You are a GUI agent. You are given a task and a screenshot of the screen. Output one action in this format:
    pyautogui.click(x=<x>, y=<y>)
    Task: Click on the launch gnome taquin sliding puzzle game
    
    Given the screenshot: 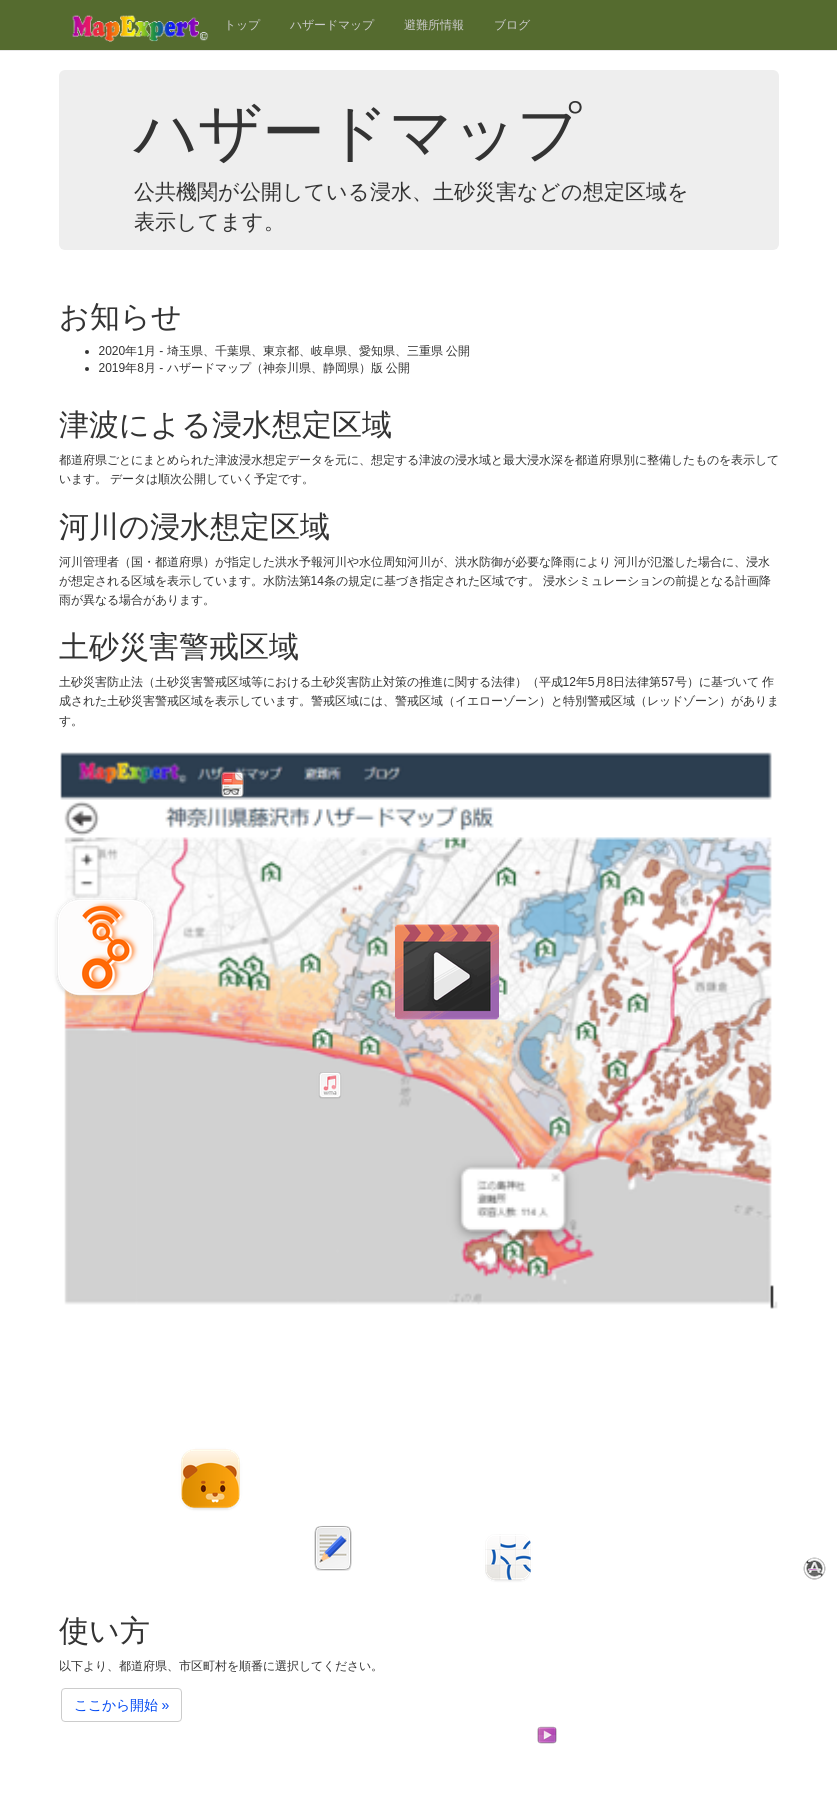 What is the action you would take?
    pyautogui.click(x=508, y=1557)
    